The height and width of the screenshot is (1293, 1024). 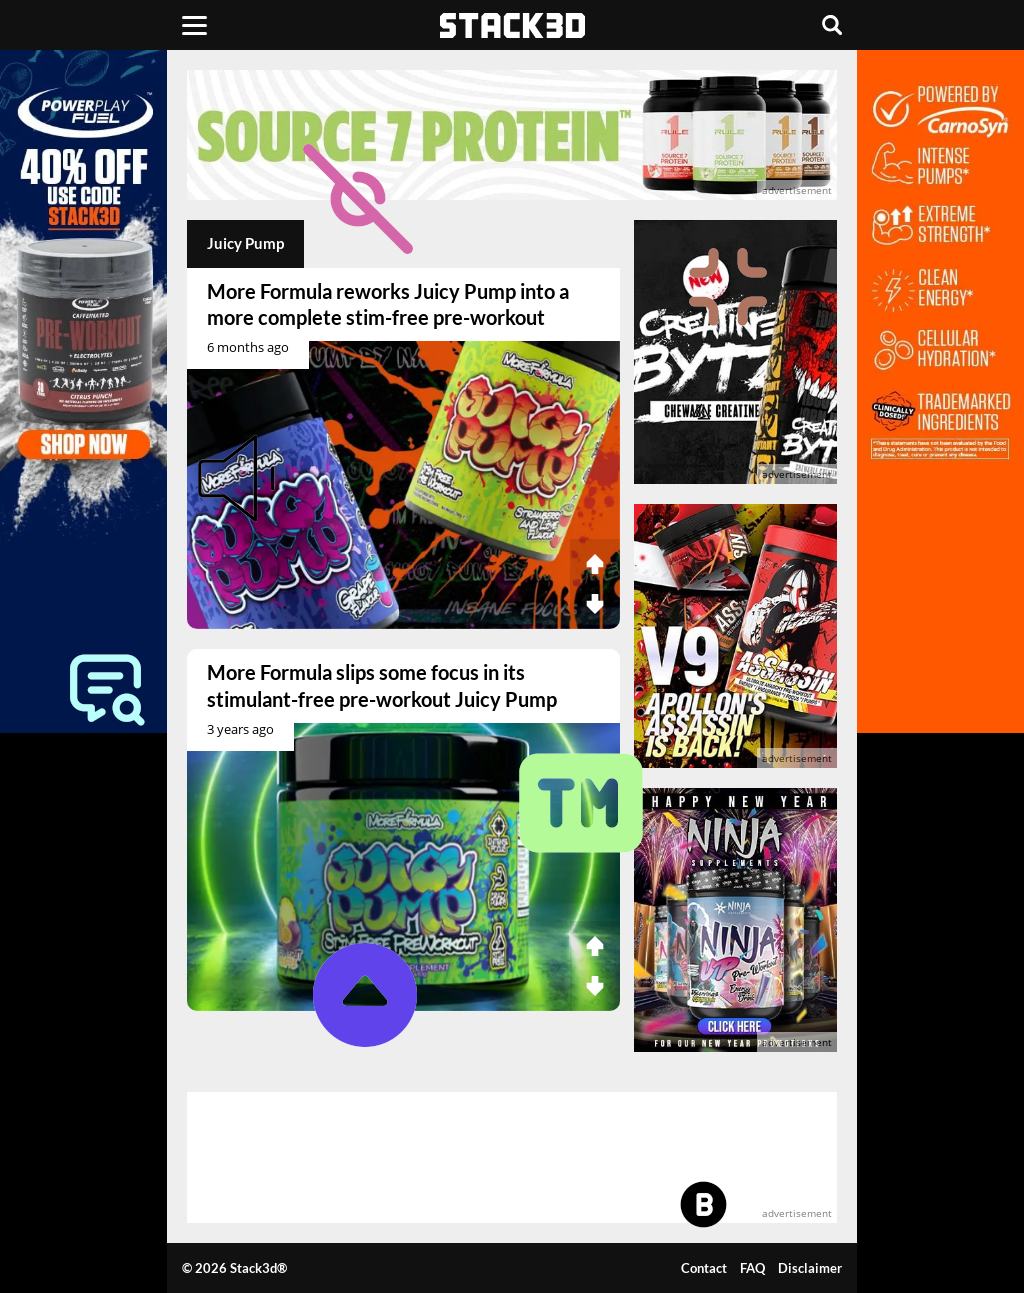 I want to click on minimize or collapse the current window, so click(x=728, y=287).